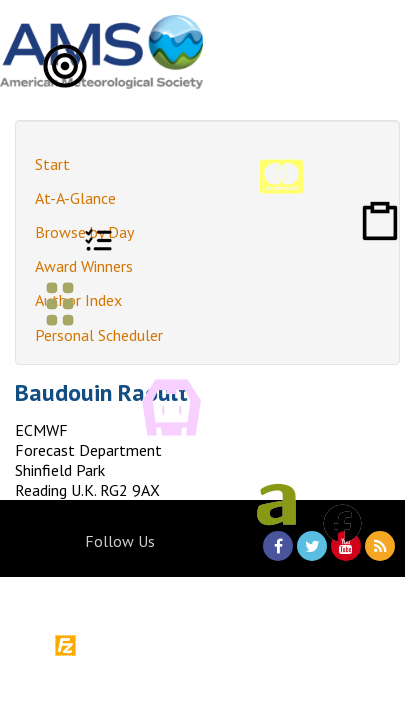 Image resolution: width=405 pixels, height=720 pixels. What do you see at coordinates (276, 504) in the screenshot?
I see `amilia brand logo` at bounding box center [276, 504].